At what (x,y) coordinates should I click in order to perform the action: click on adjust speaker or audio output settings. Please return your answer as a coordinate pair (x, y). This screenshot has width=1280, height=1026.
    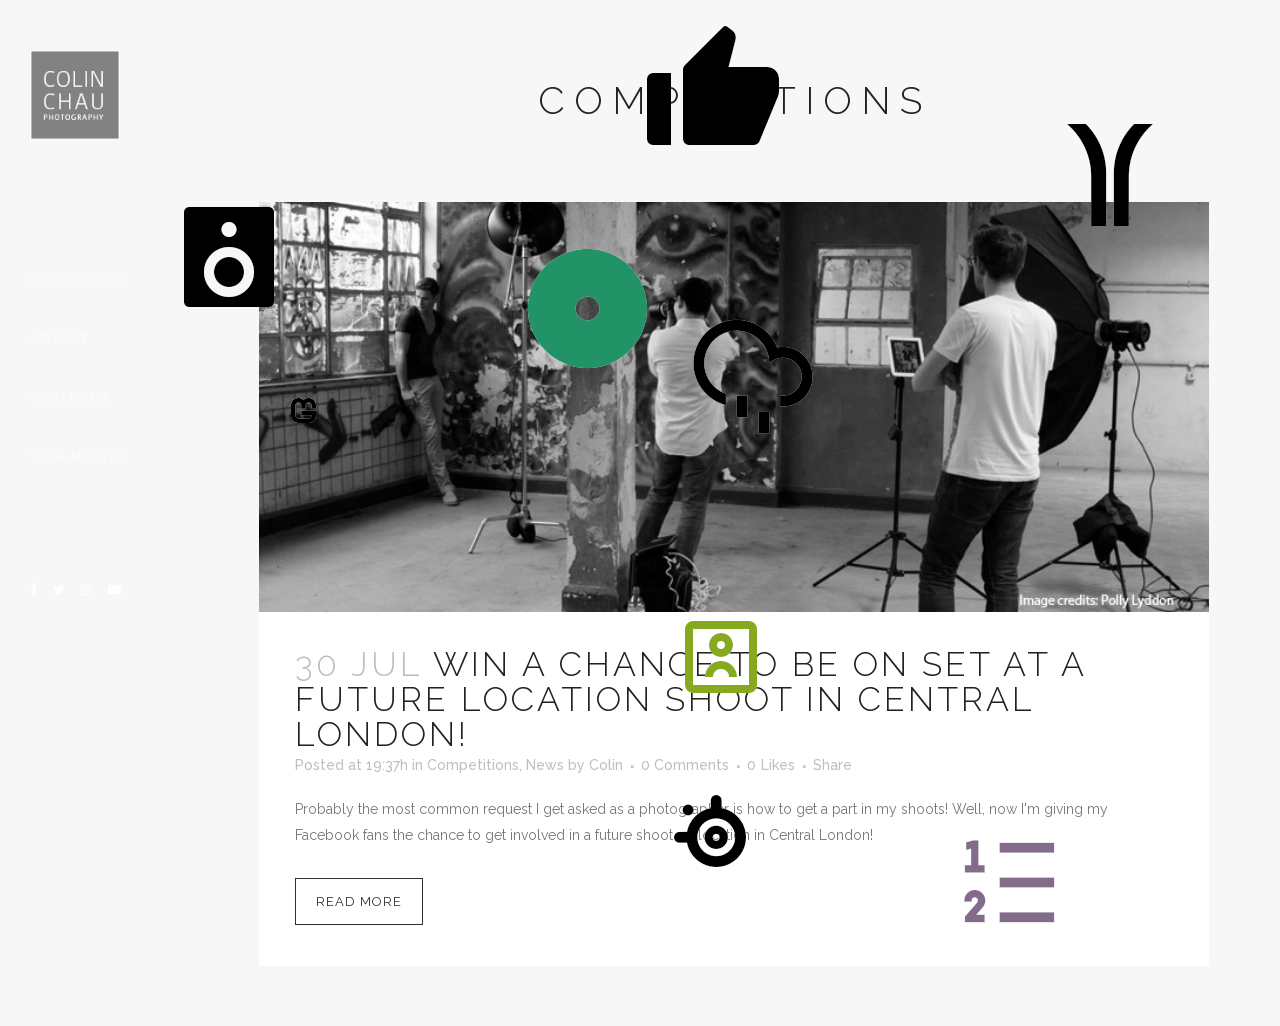
    Looking at the image, I should click on (229, 257).